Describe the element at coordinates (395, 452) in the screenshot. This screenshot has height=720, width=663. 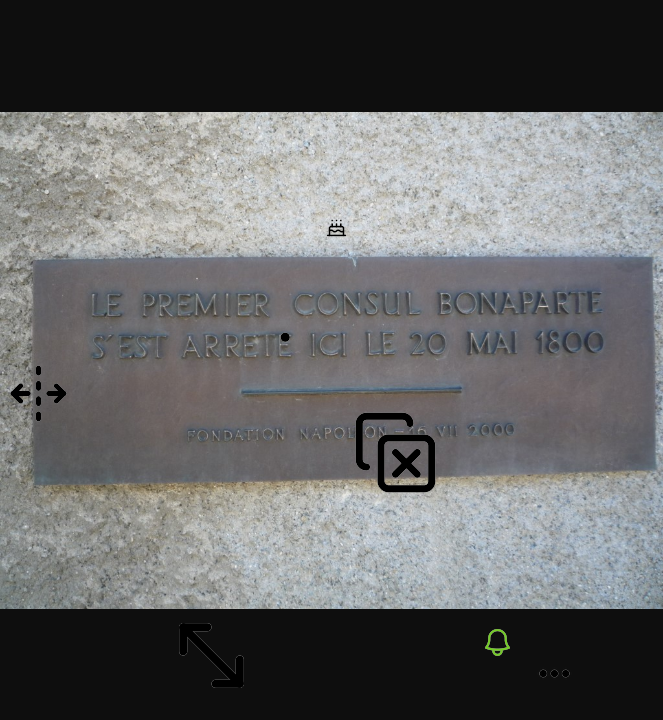
I see `cancel or clear clipboard content` at that location.